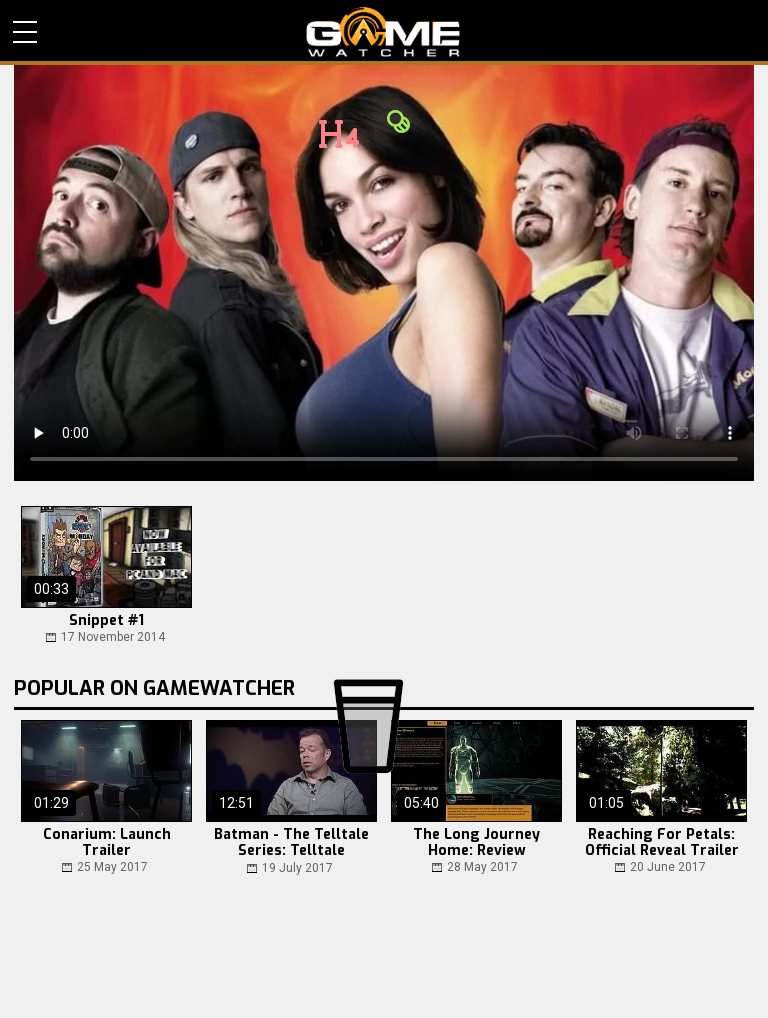 This screenshot has width=768, height=1018. I want to click on format text as heading level 4, so click(339, 134).